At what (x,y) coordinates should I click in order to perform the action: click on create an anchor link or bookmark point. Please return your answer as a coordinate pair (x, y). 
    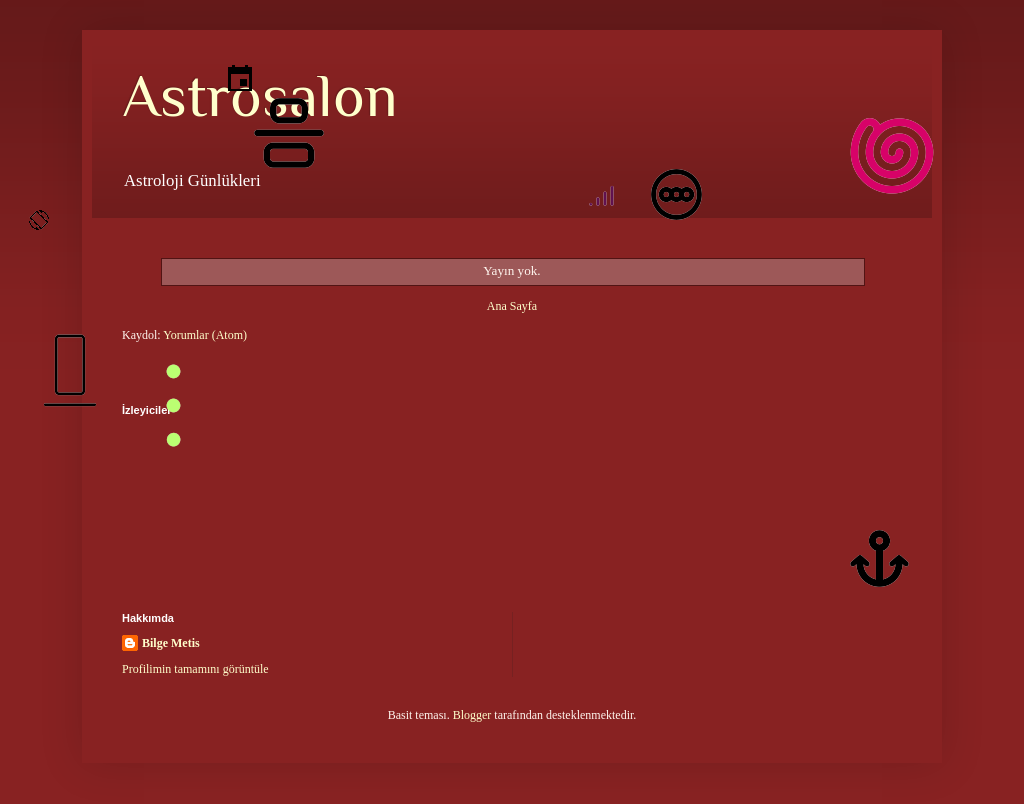
    Looking at the image, I should click on (879, 558).